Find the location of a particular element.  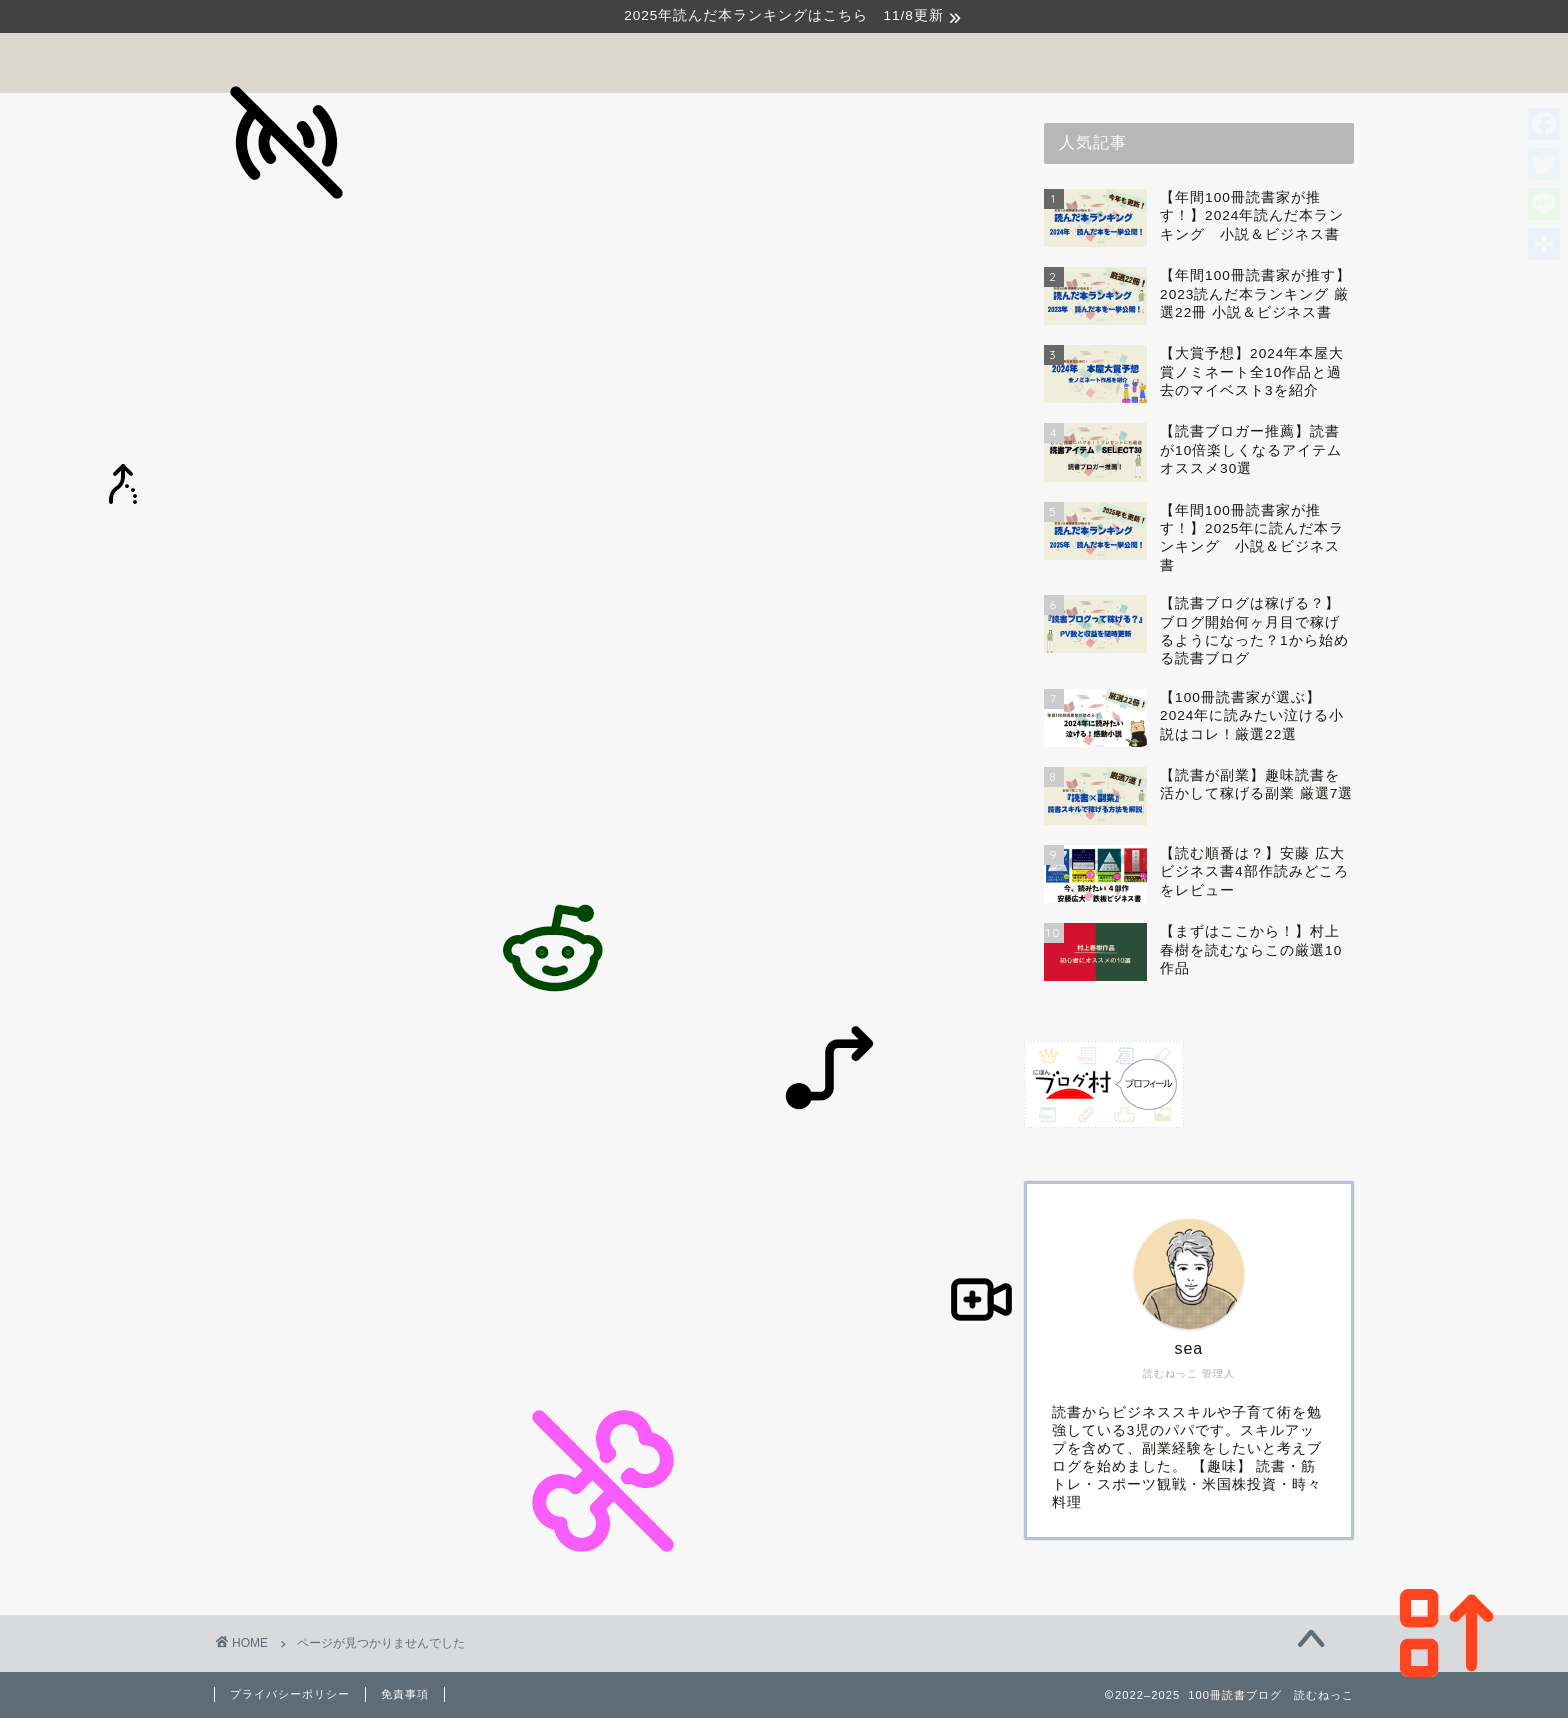

no treats available for pet is located at coordinates (603, 1481).